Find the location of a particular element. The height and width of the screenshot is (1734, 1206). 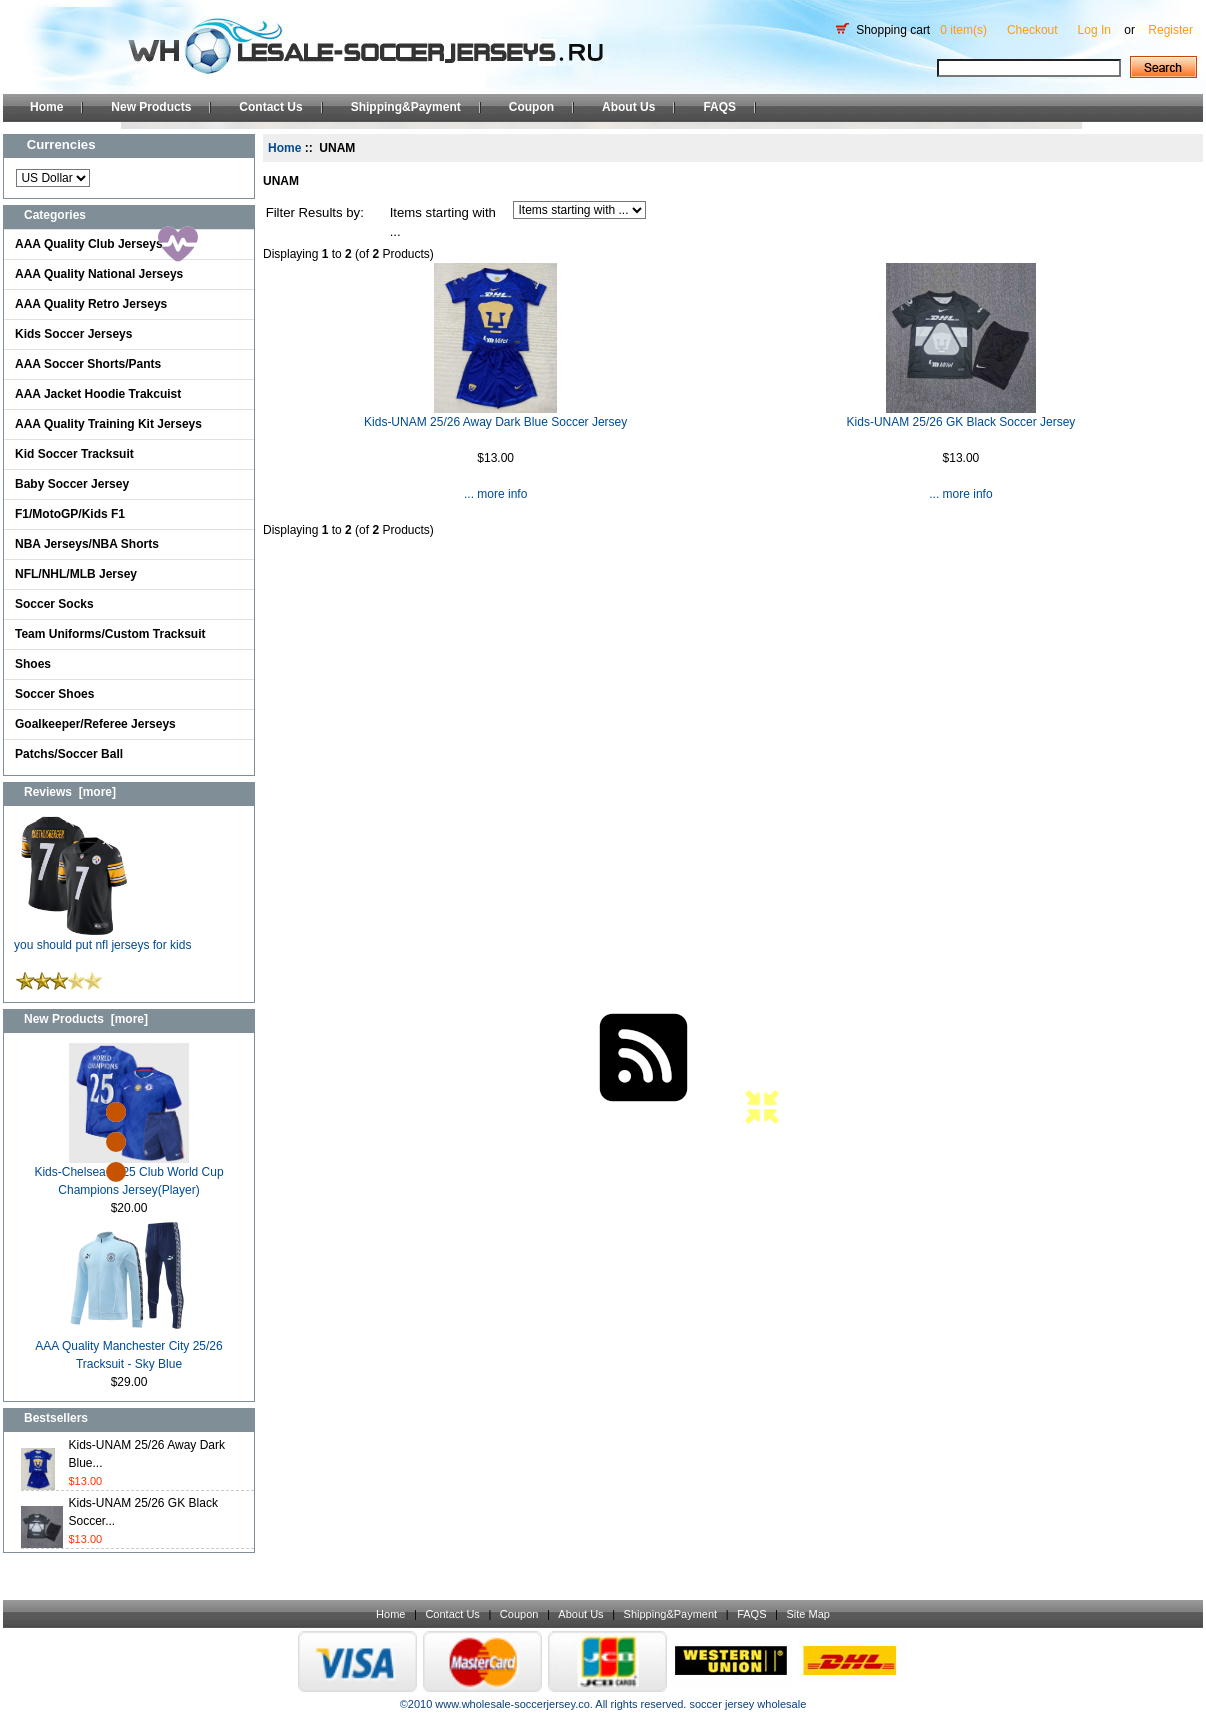

open more options menu is located at coordinates (116, 1142).